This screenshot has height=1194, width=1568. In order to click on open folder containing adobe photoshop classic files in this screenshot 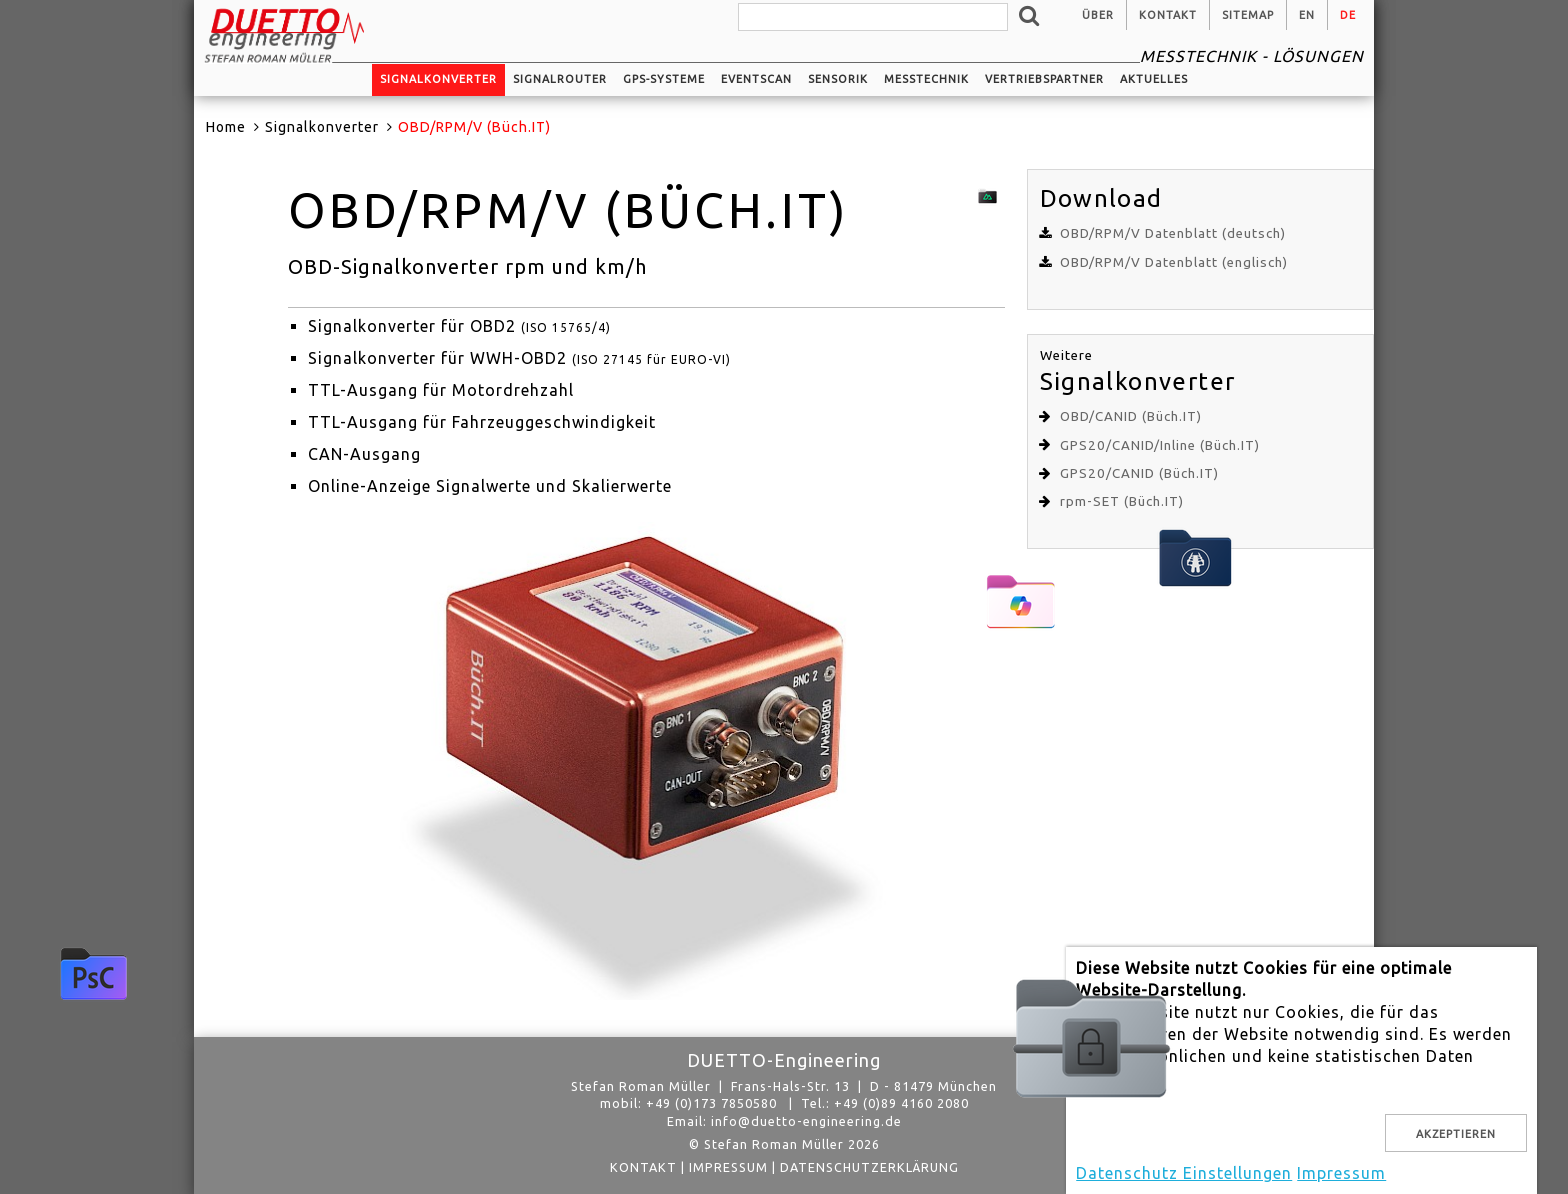, I will do `click(93, 975)`.